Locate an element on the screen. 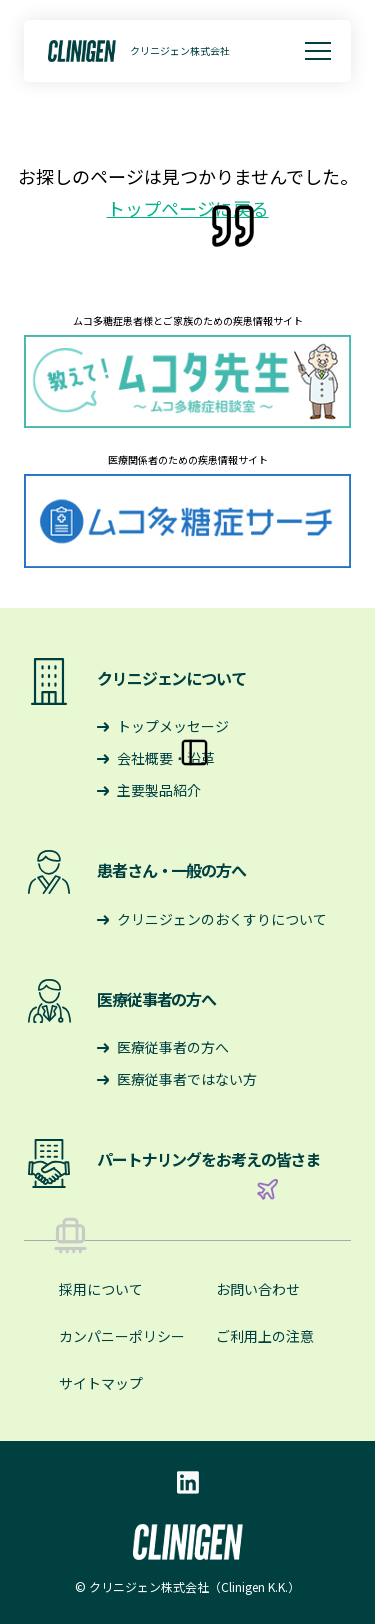  insert a block quote is located at coordinates (233, 226).